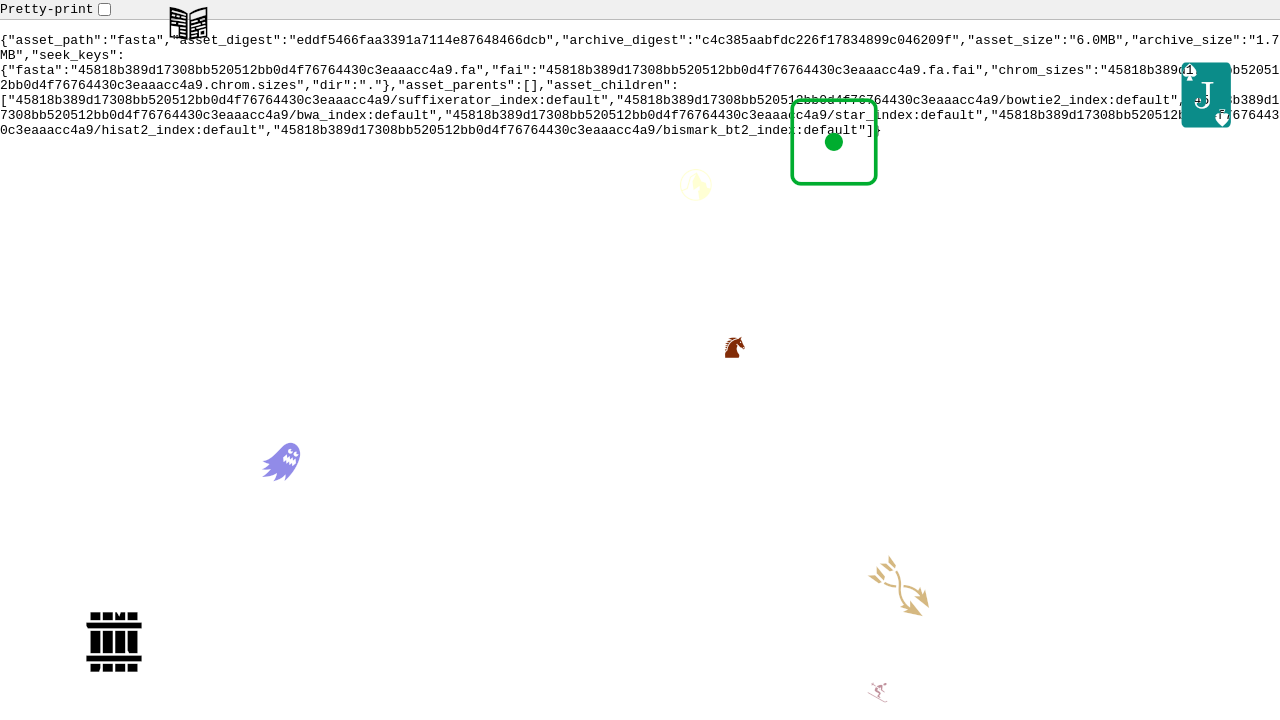 The width and height of the screenshot is (1280, 720). What do you see at coordinates (696, 185) in the screenshot?
I see `view mountain or peak location` at bounding box center [696, 185].